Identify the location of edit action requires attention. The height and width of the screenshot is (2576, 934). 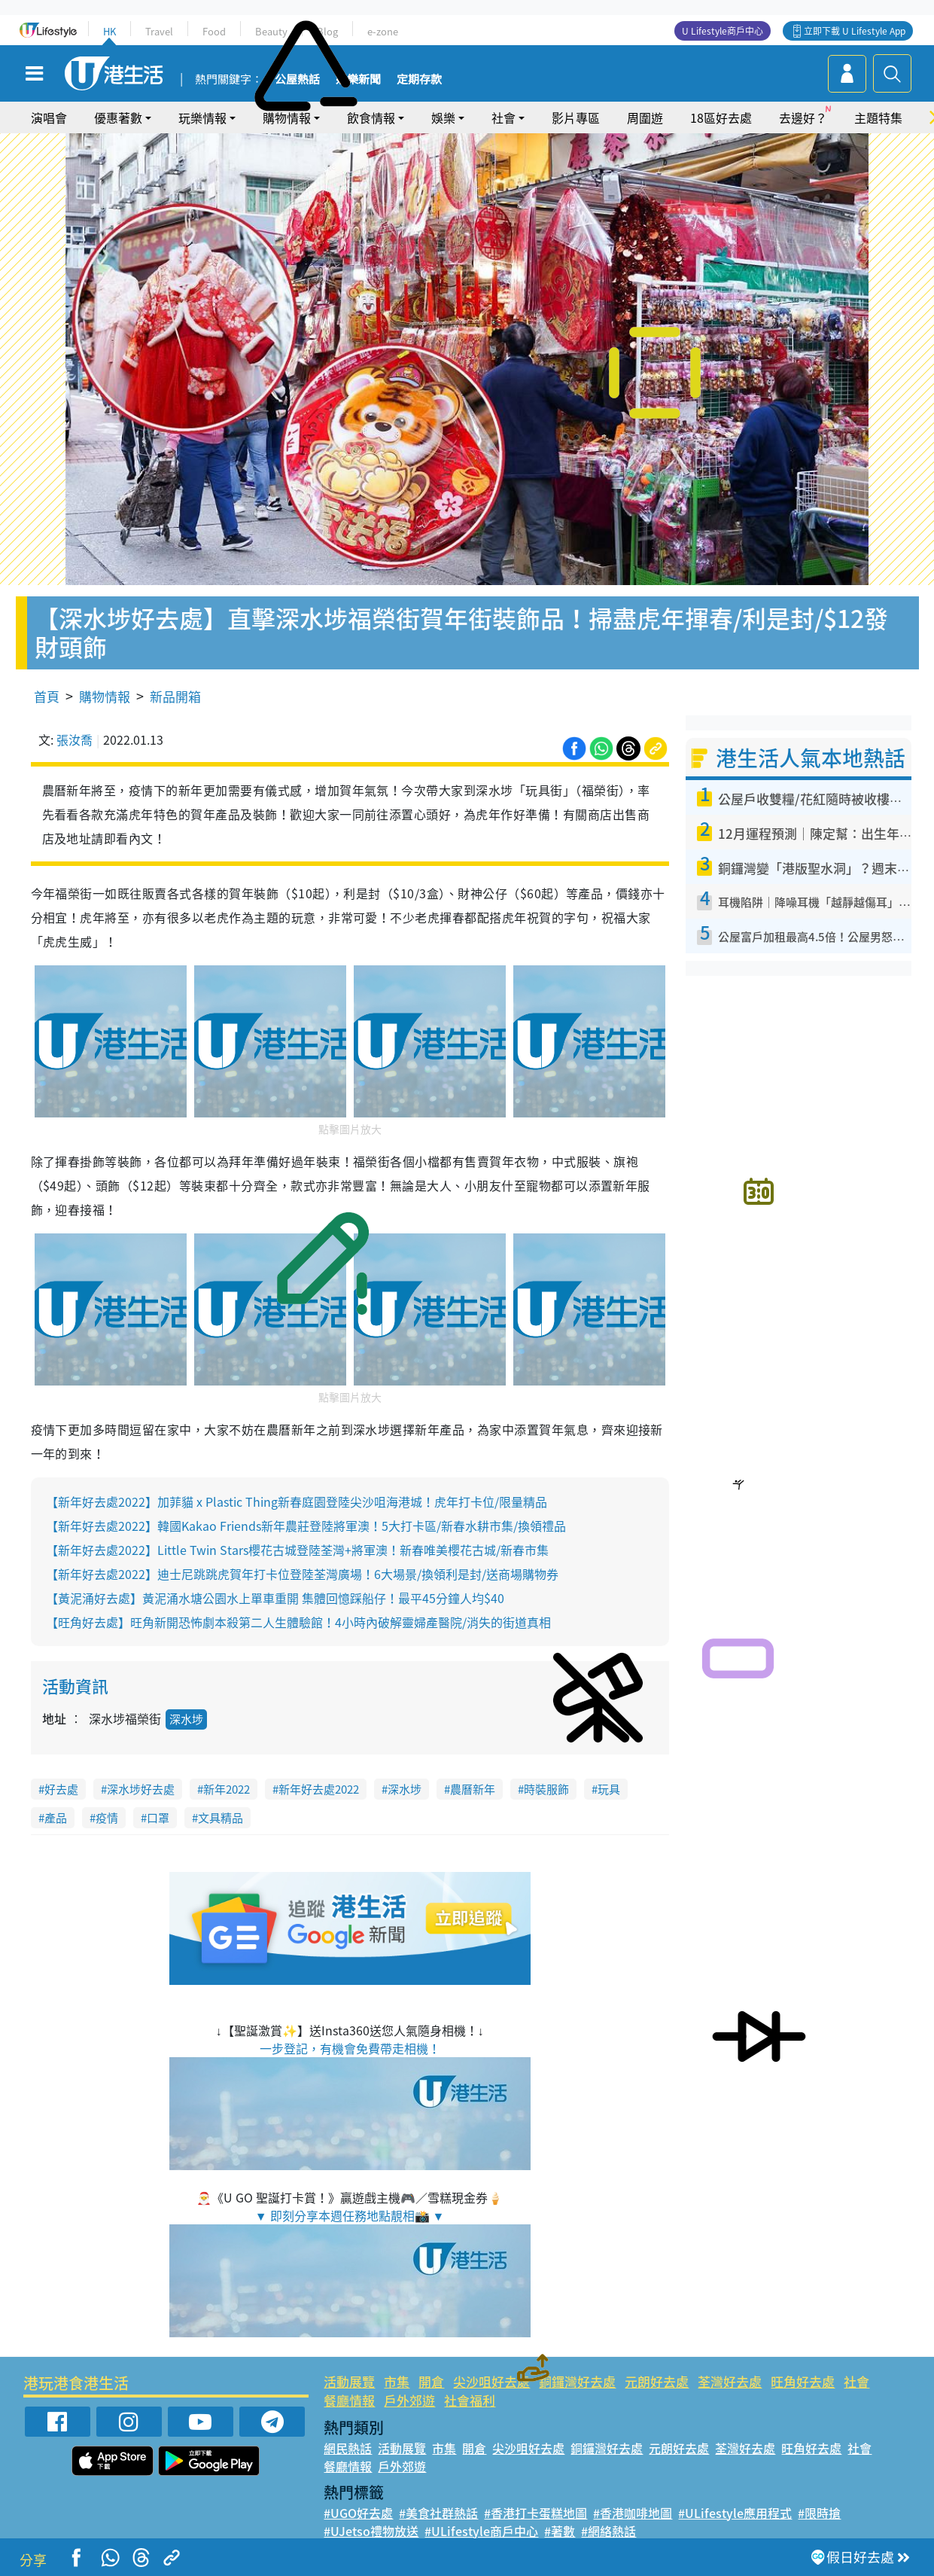
(324, 1256).